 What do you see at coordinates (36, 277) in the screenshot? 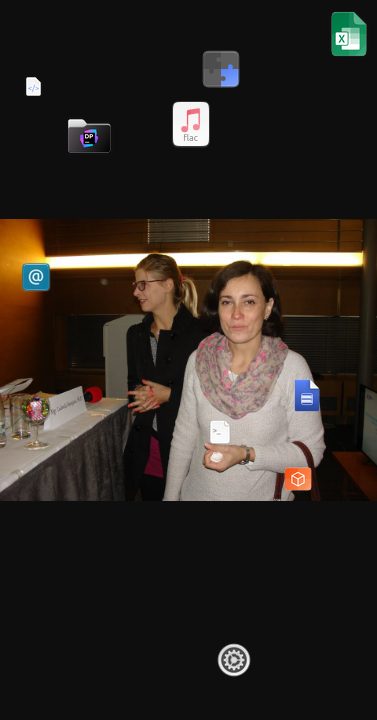
I see `manage account credentials and login settings` at bounding box center [36, 277].